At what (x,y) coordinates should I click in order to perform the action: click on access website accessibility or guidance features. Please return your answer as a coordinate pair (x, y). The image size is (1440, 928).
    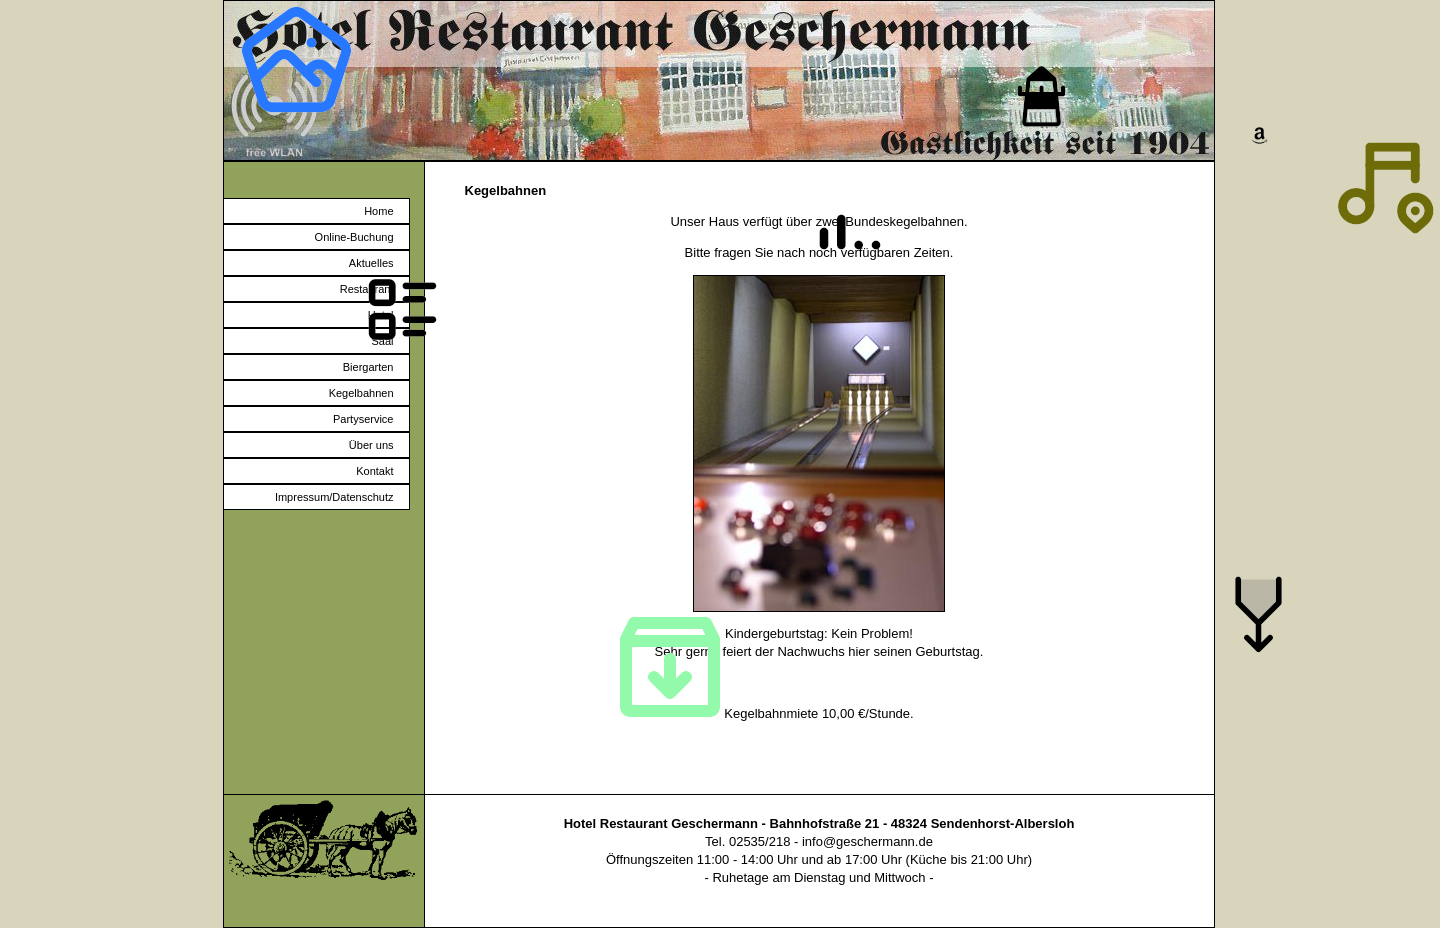
    Looking at the image, I should click on (1041, 98).